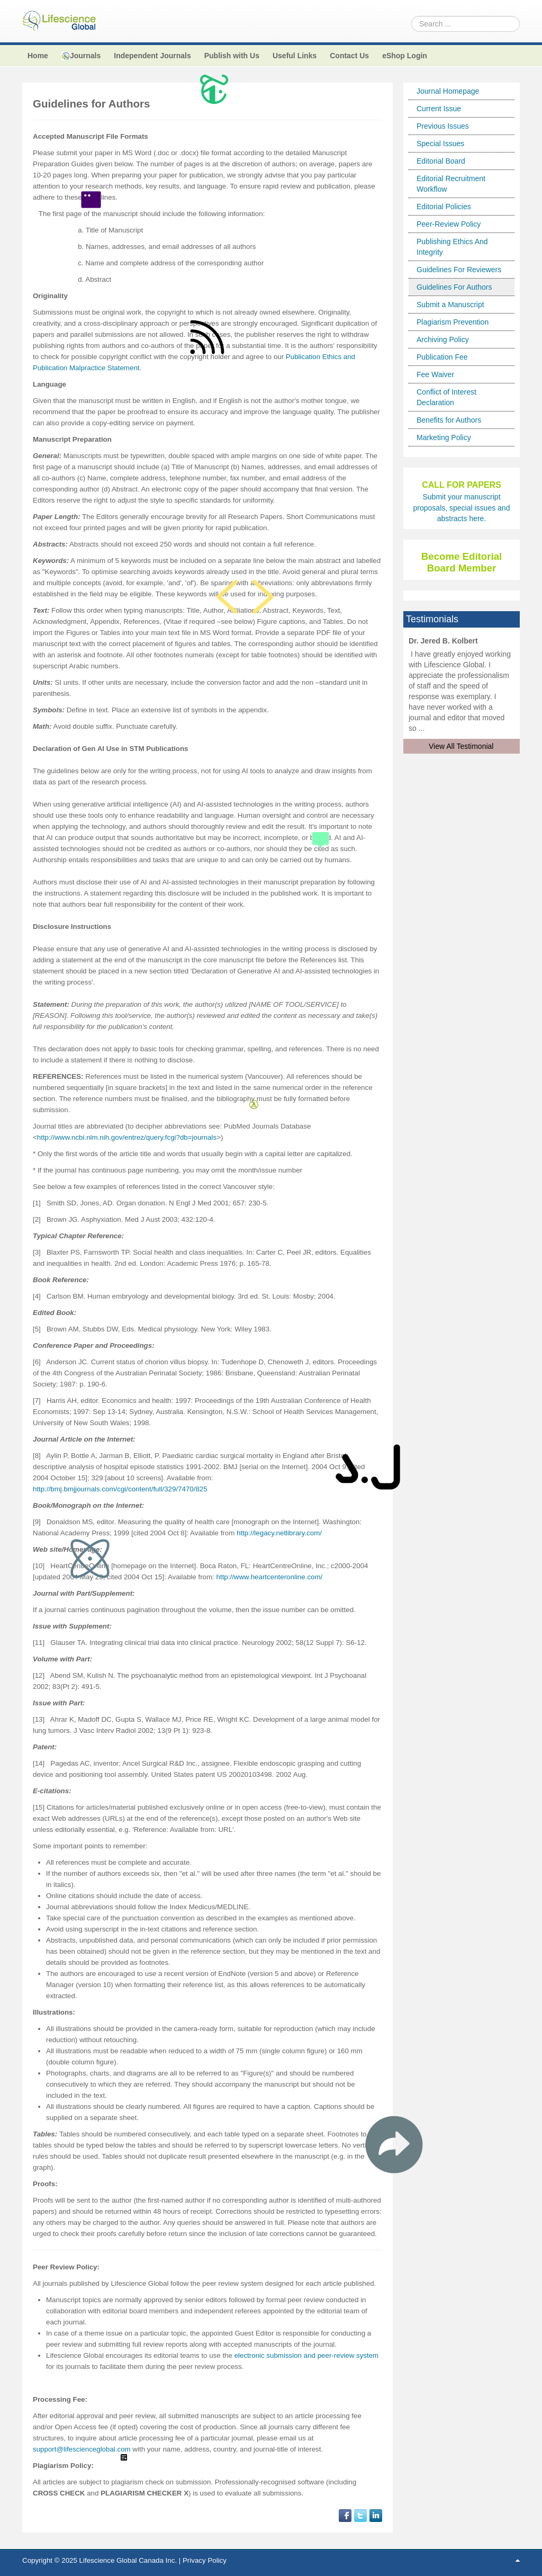 The width and height of the screenshot is (542, 2576). I want to click on subscribe to RSS feed, so click(205, 338).